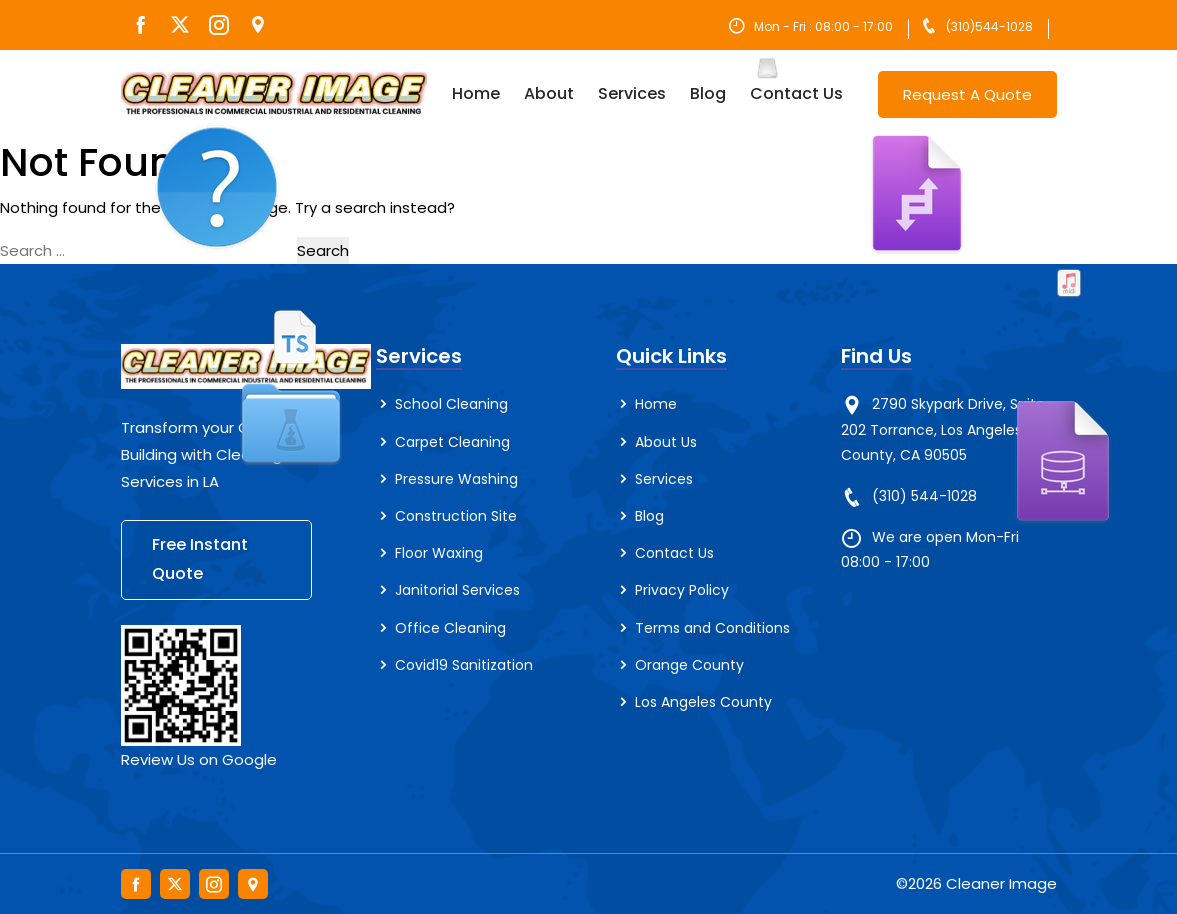 This screenshot has height=914, width=1177. I want to click on kexi database connection file, so click(1063, 463).